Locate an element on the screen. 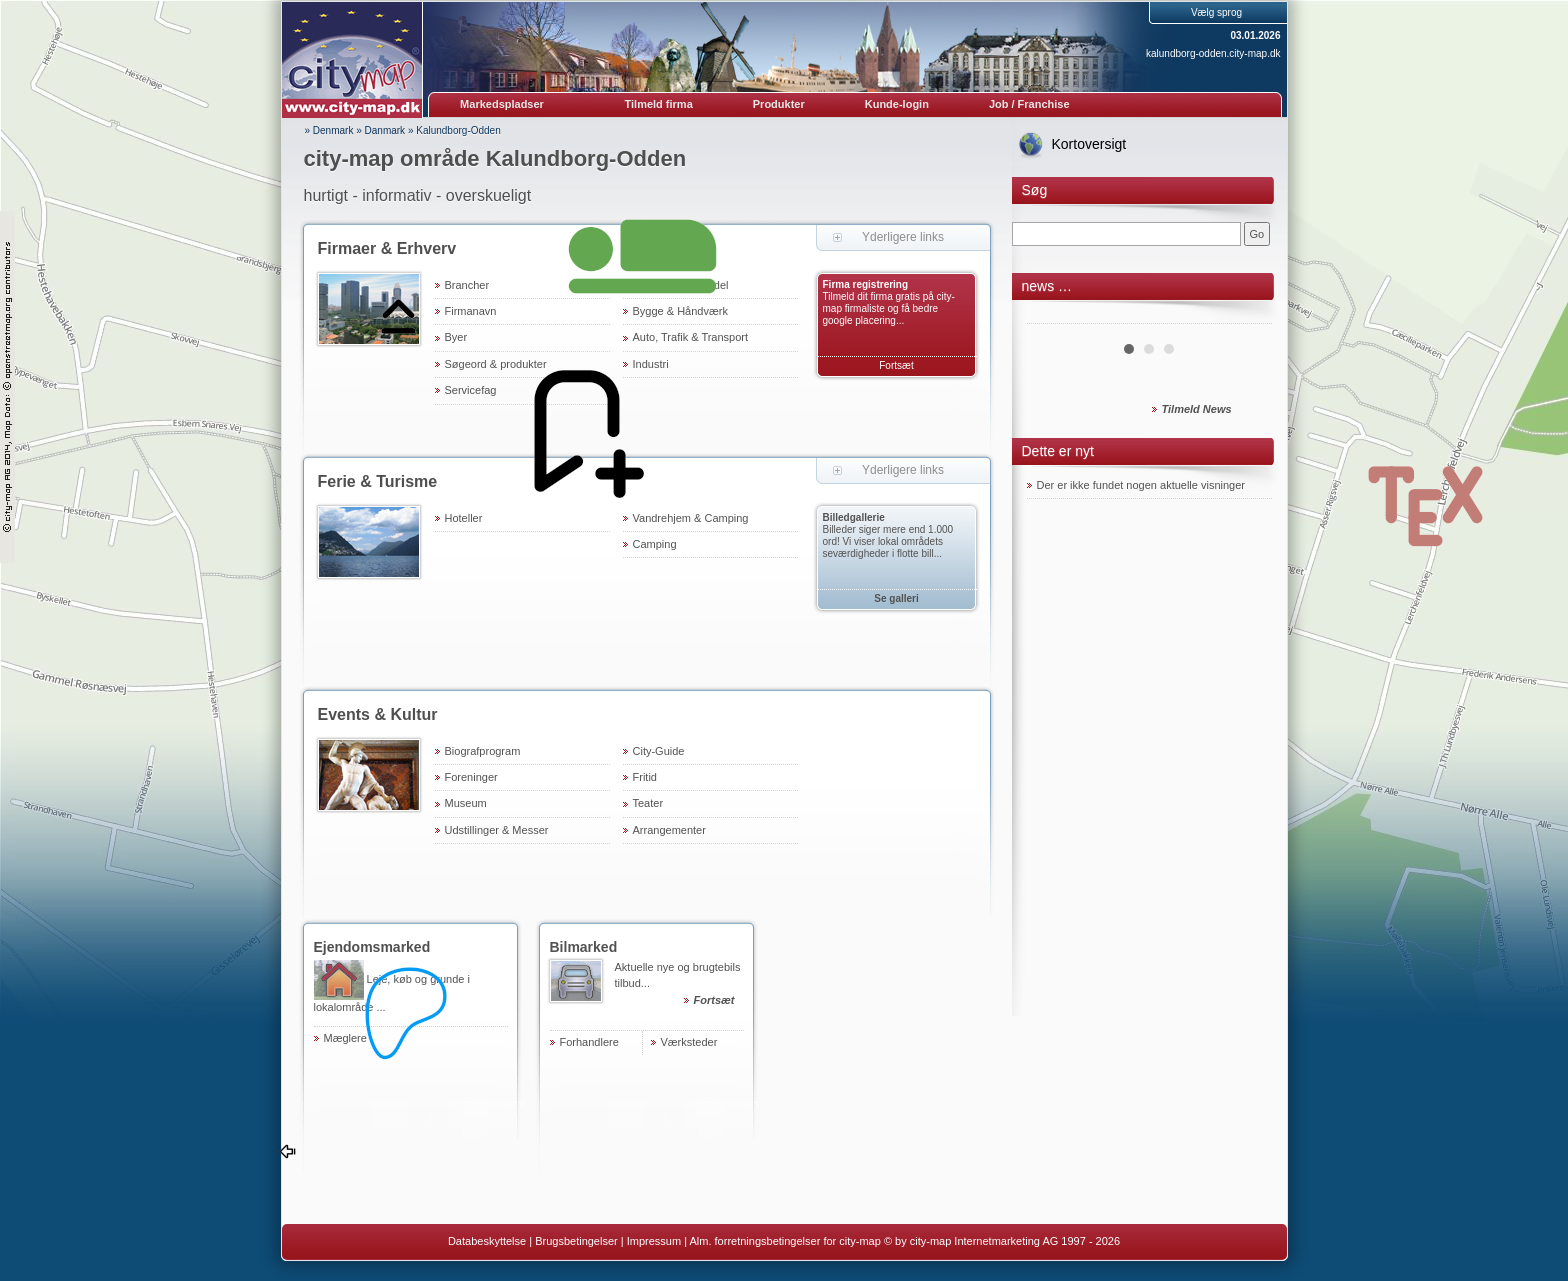  view hotel or accommodation options is located at coordinates (642, 256).